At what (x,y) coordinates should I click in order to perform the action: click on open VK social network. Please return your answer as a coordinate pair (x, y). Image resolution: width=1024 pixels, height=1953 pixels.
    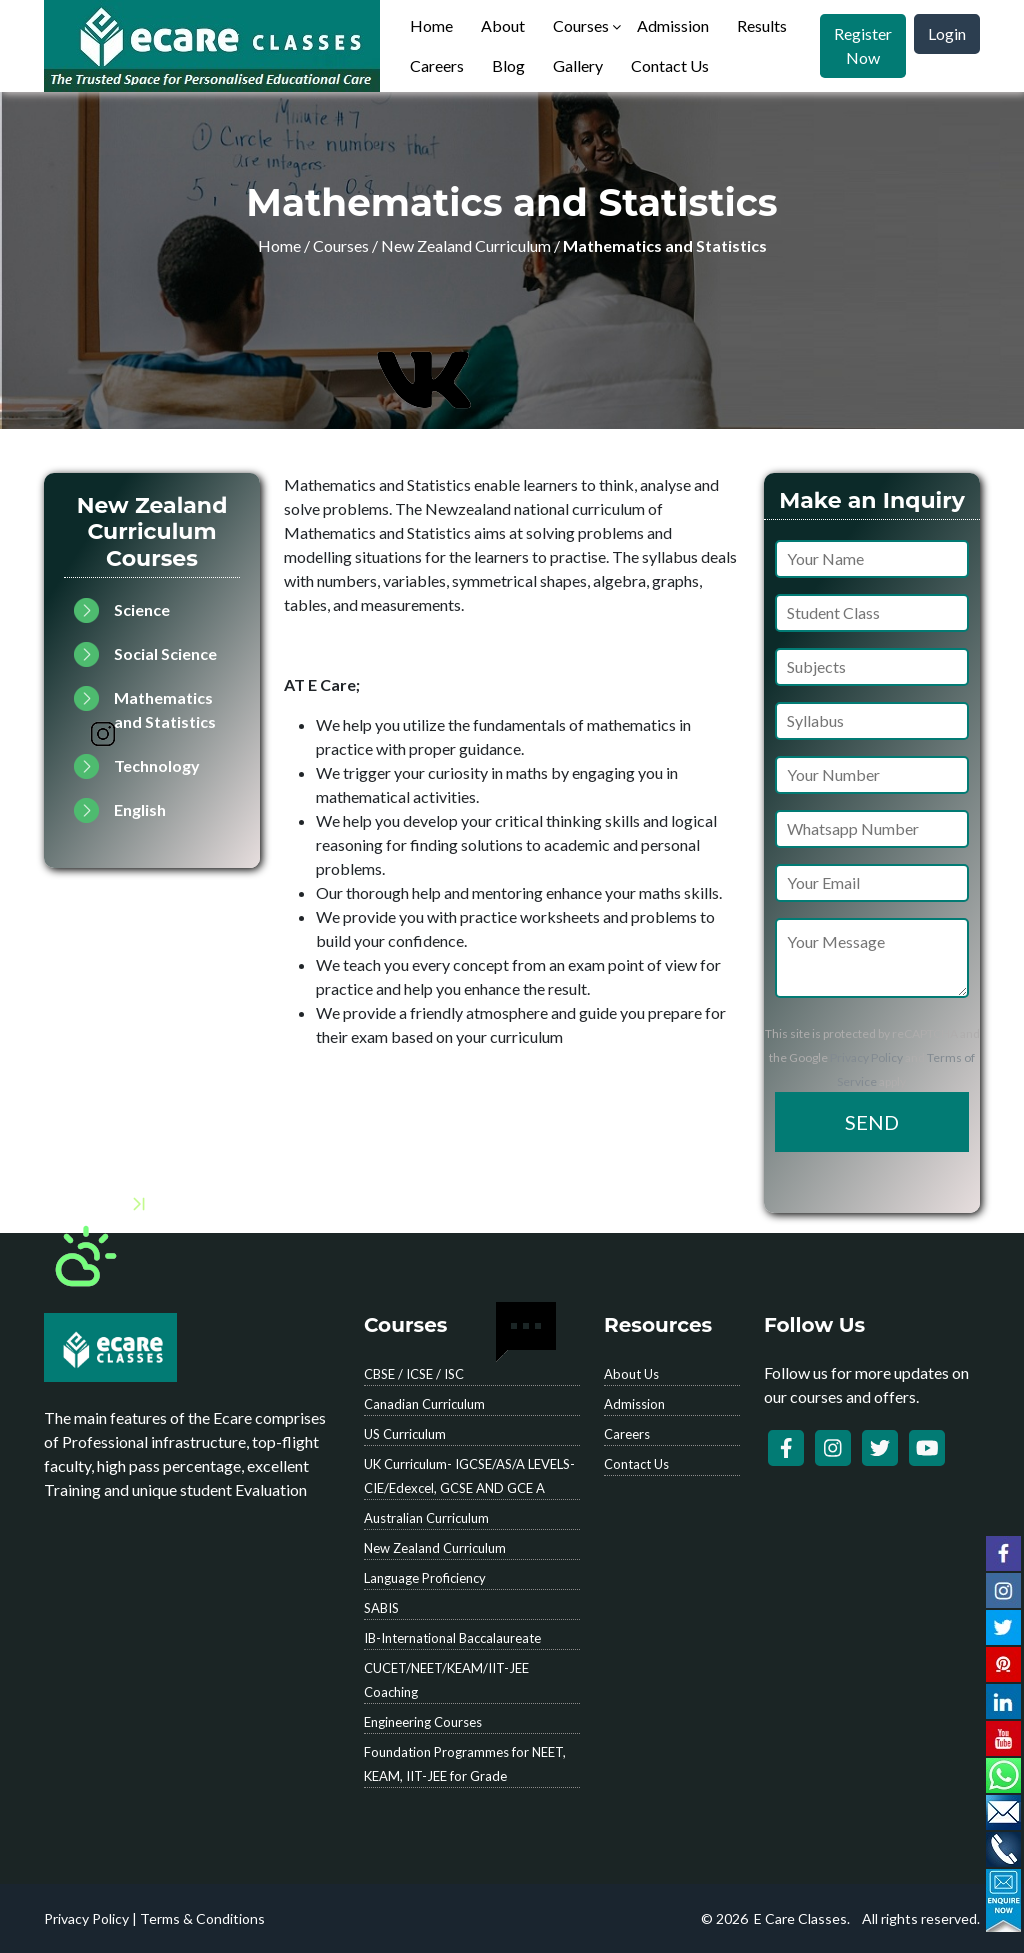
    Looking at the image, I should click on (424, 380).